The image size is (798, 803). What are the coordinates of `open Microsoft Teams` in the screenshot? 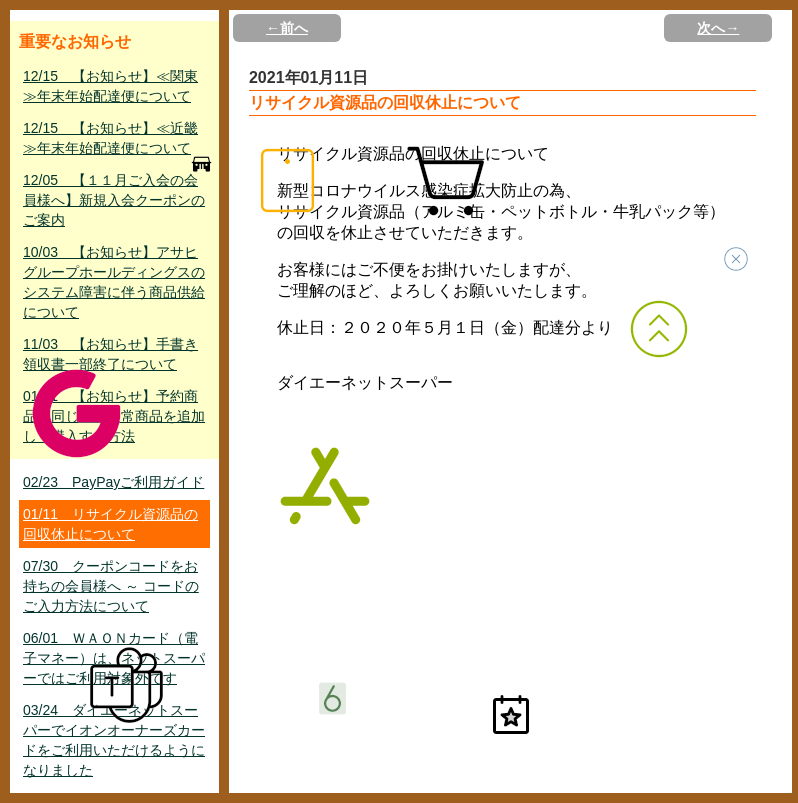 It's located at (126, 686).